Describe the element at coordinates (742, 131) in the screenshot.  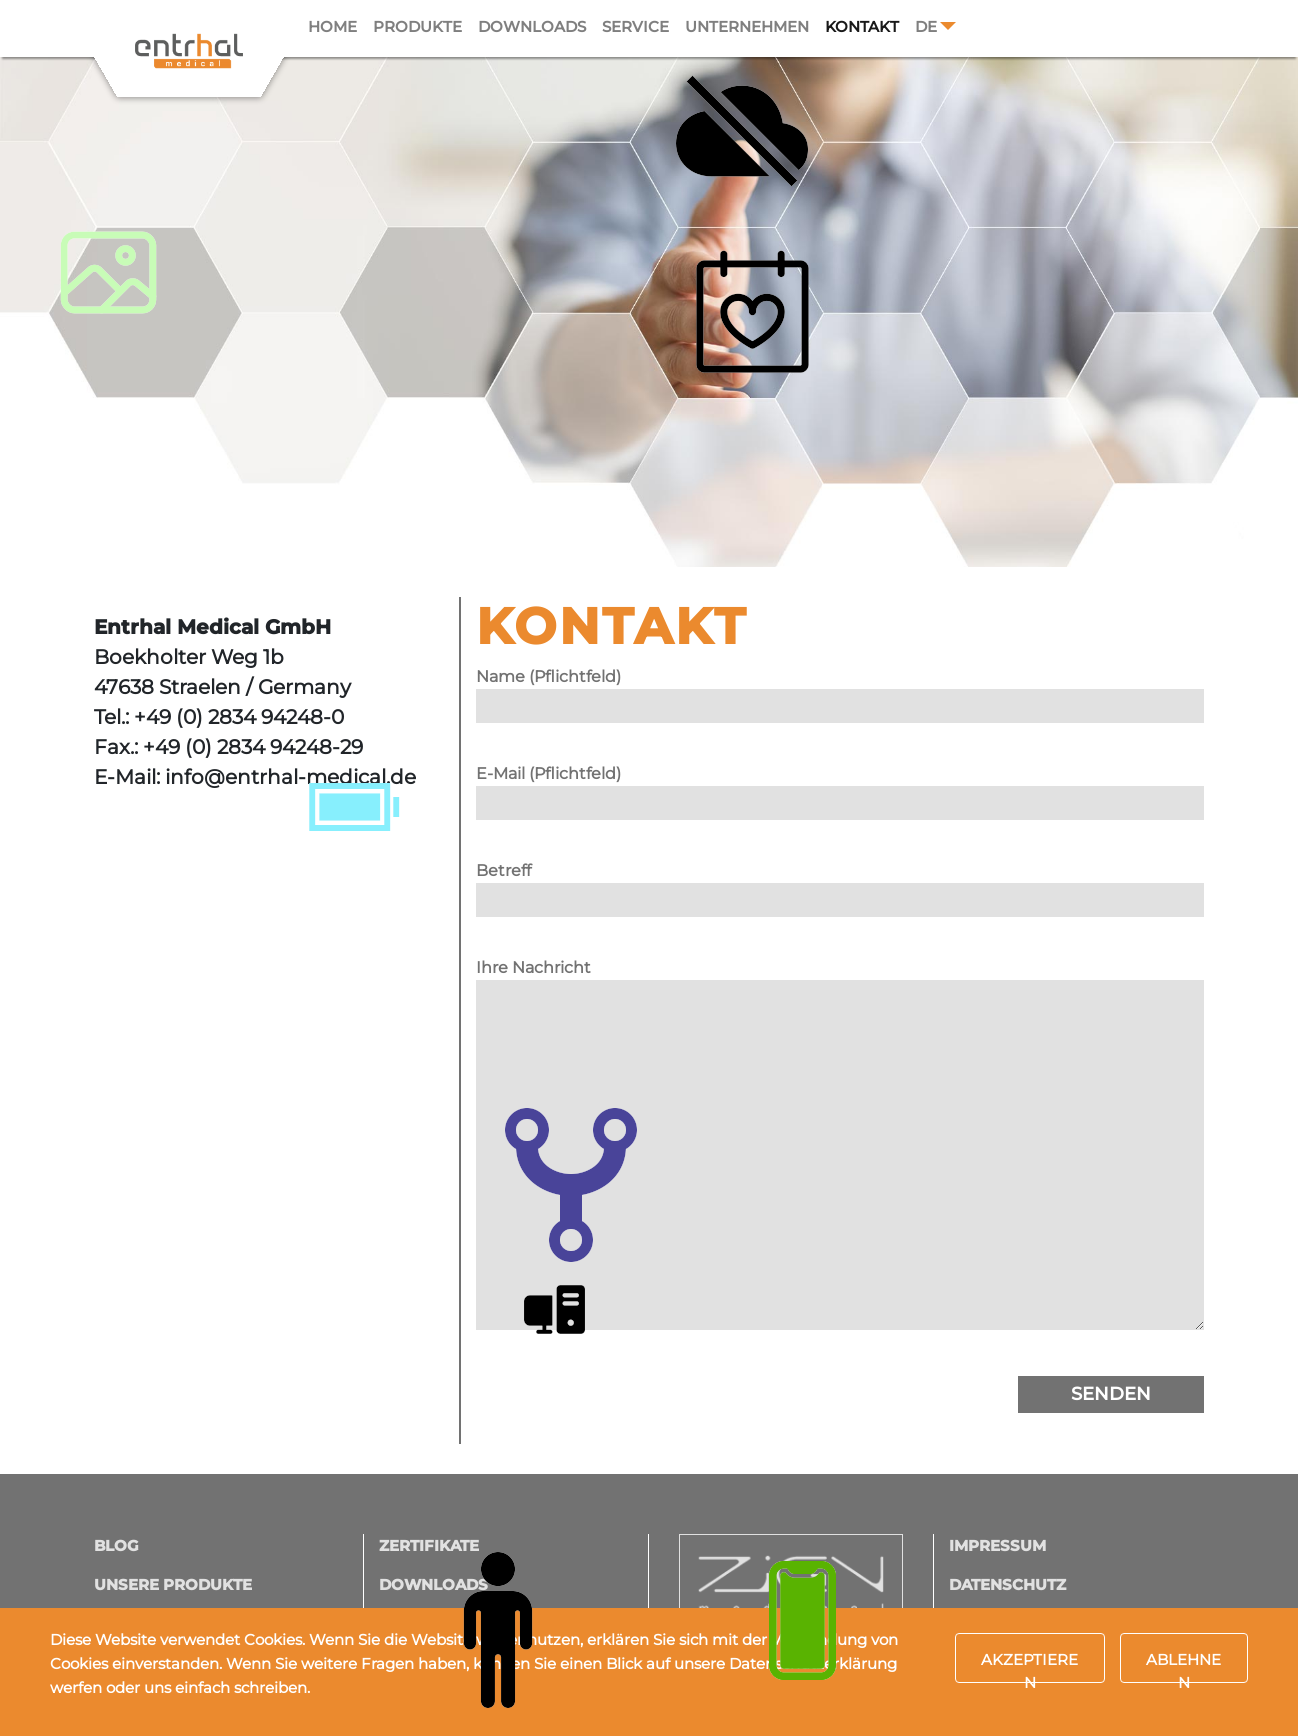
I see `indicates cloud services are unavailable` at that location.